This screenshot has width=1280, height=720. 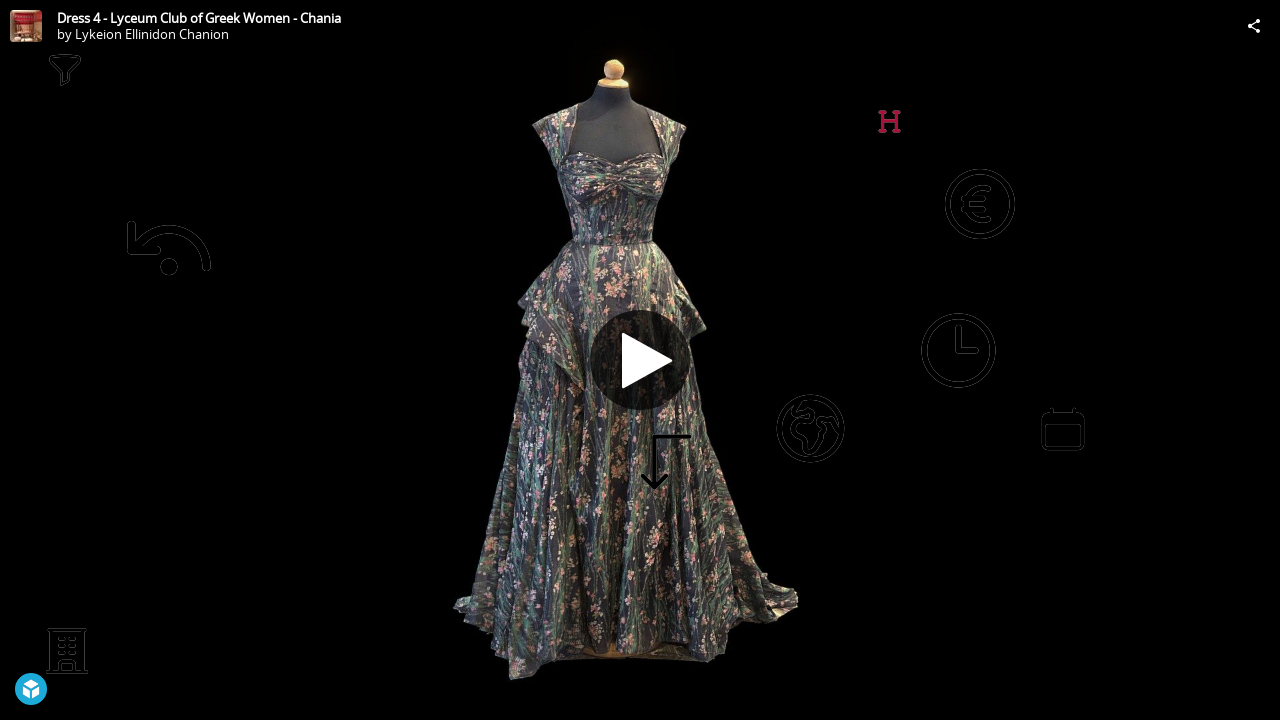 I want to click on view time or clock settings, so click(x=958, y=350).